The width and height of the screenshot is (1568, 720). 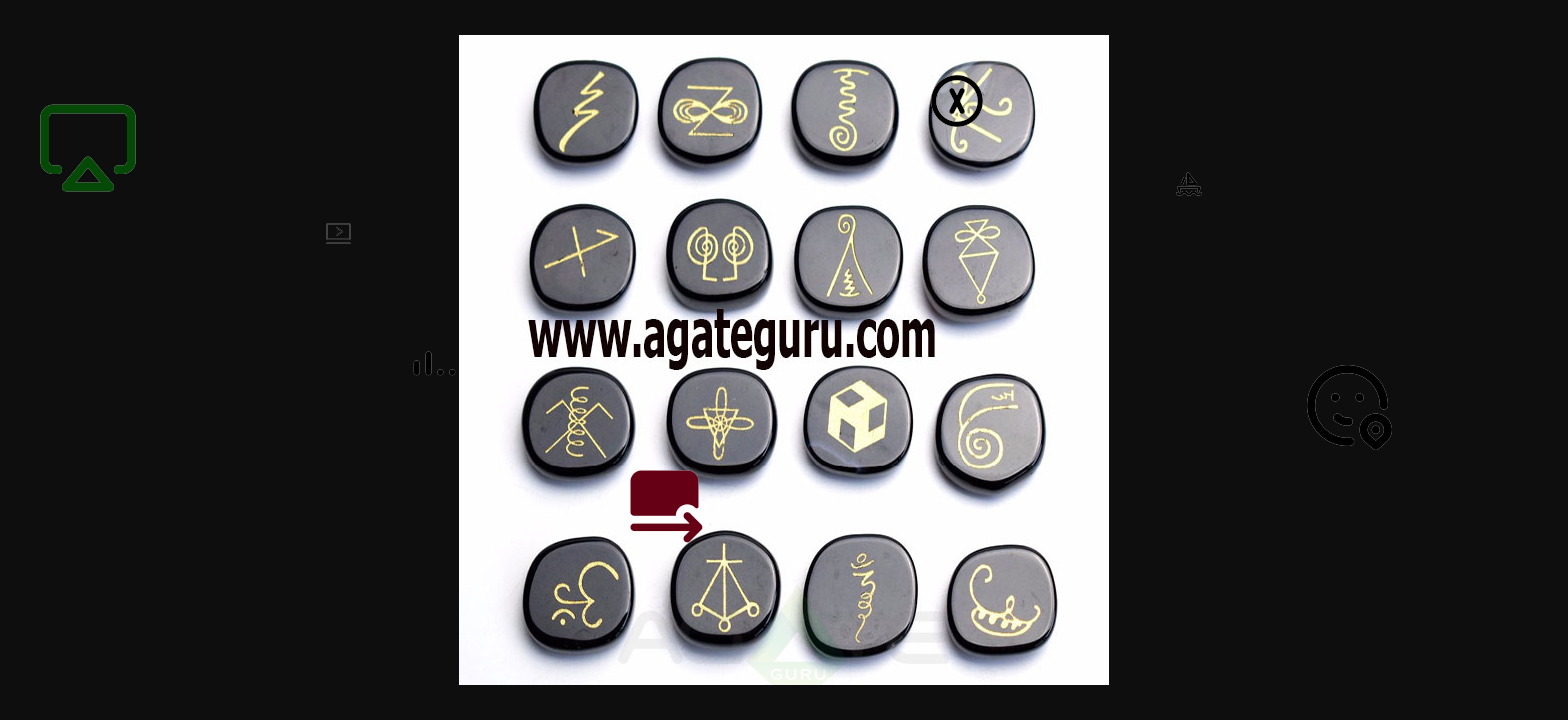 I want to click on pin your current mood or status, so click(x=1347, y=405).